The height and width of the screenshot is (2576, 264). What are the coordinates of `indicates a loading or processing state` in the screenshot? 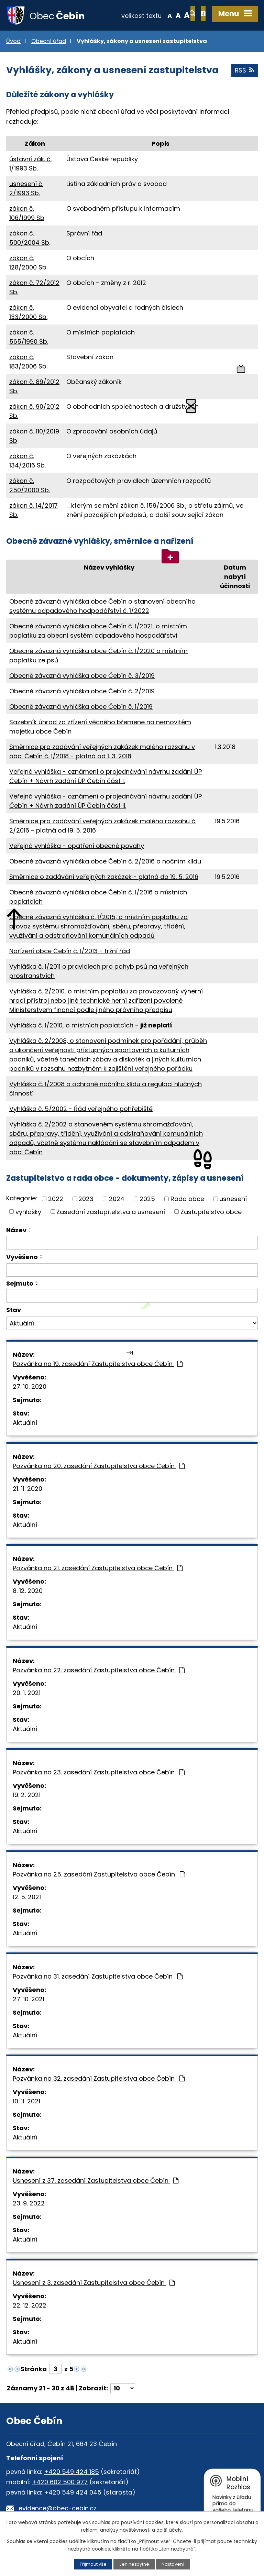 It's located at (191, 406).